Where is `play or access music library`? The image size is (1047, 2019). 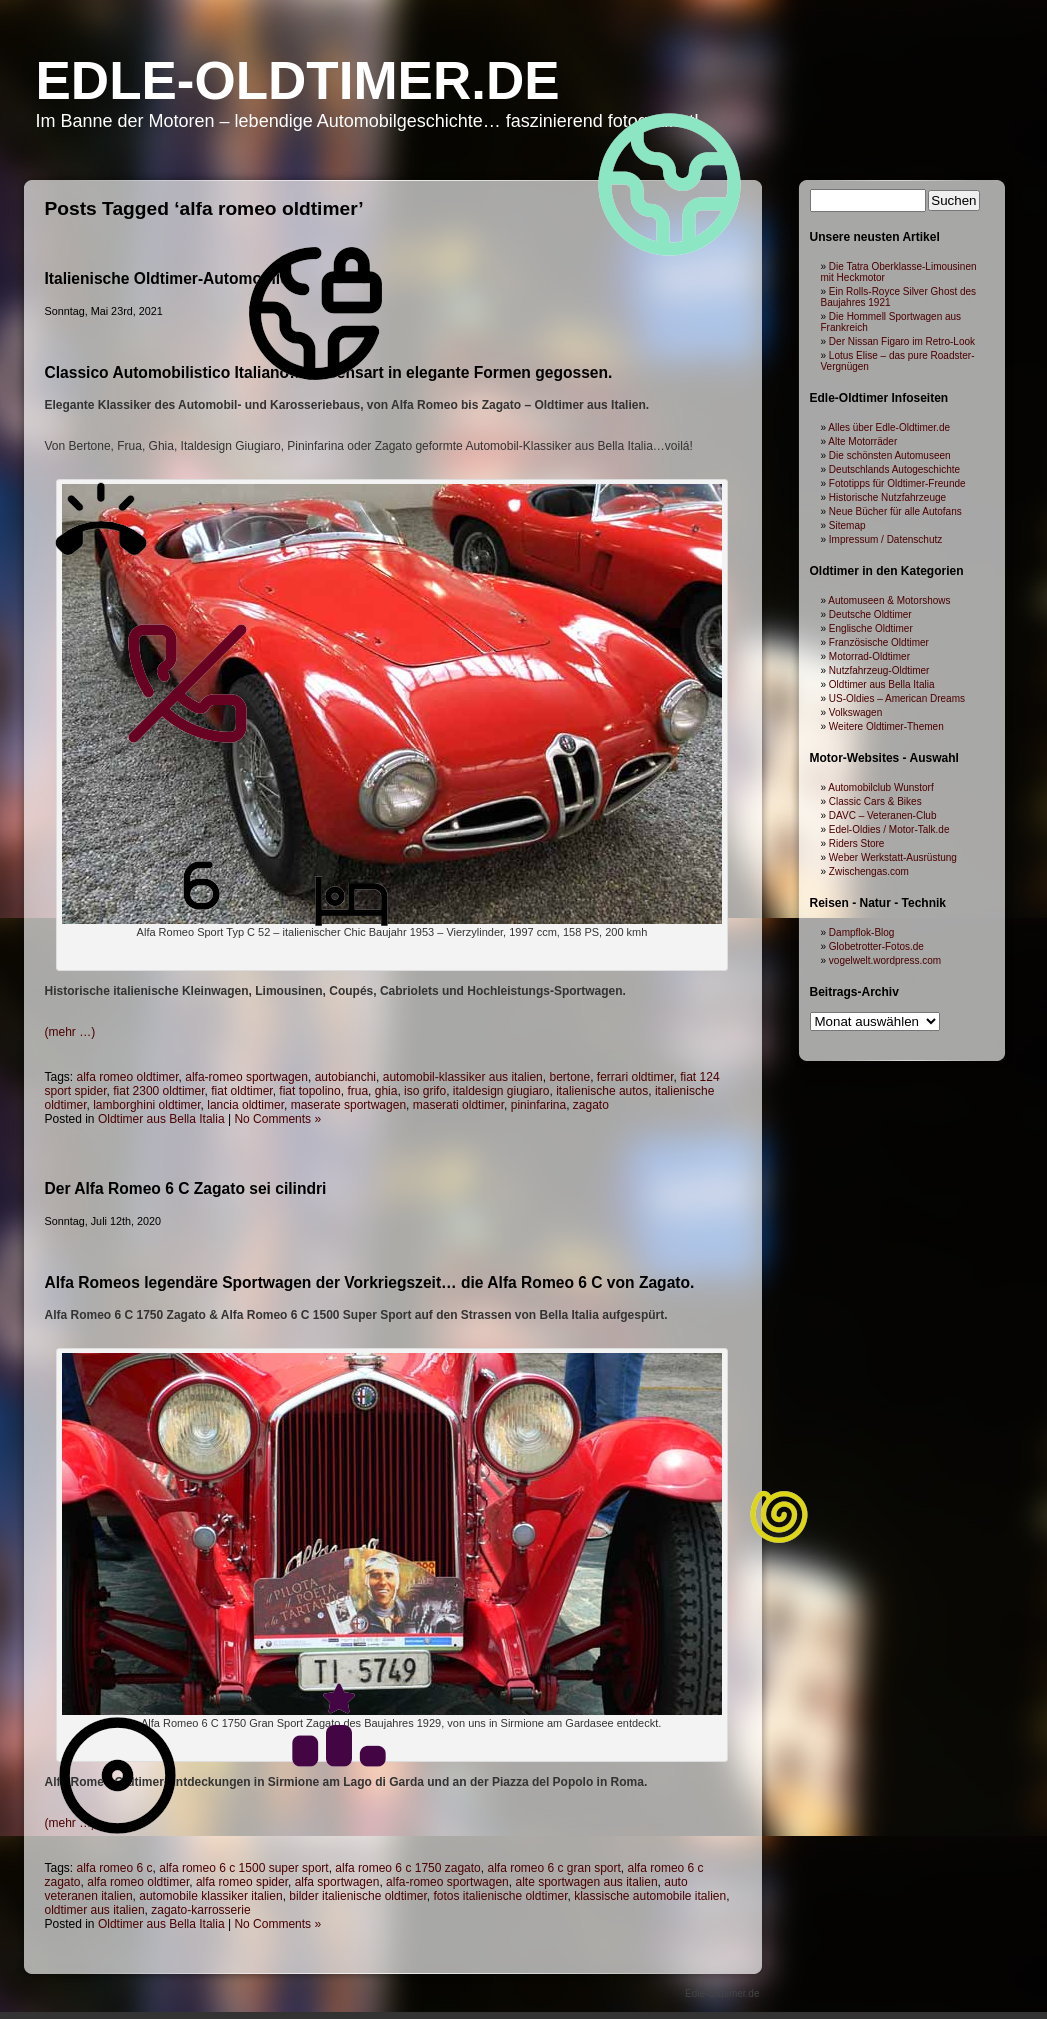
play or access music library is located at coordinates (117, 1775).